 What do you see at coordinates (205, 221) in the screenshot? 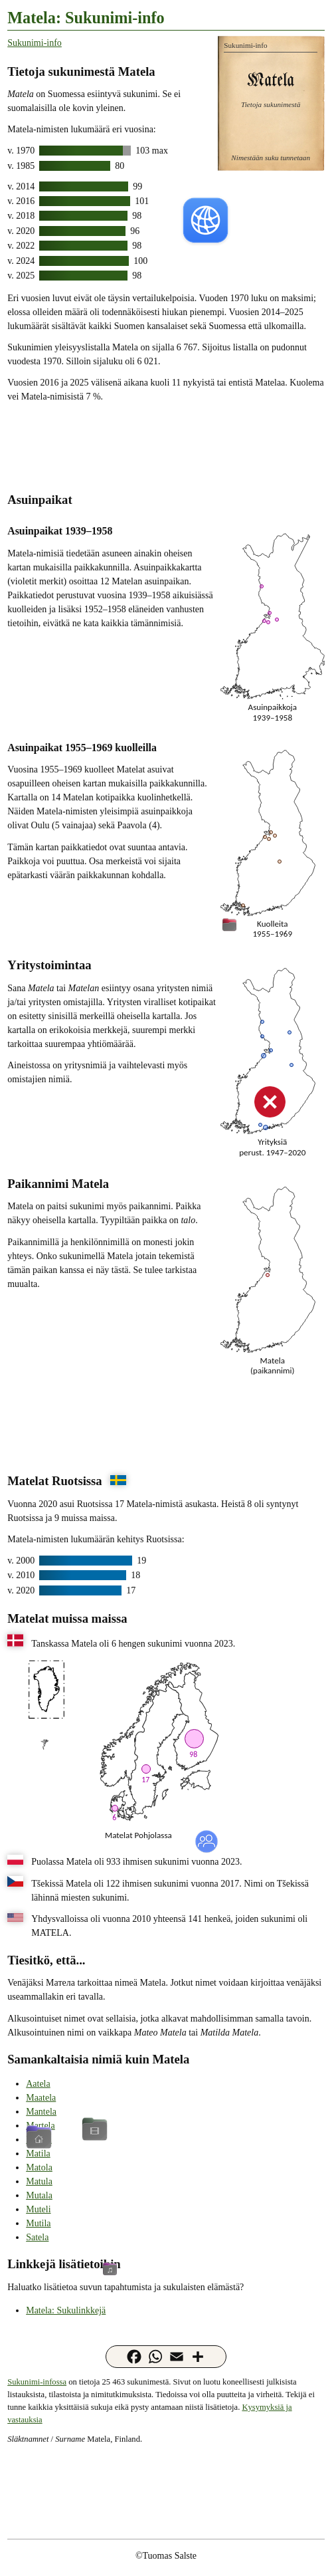
I see `manage web apps and browser-based applications` at bounding box center [205, 221].